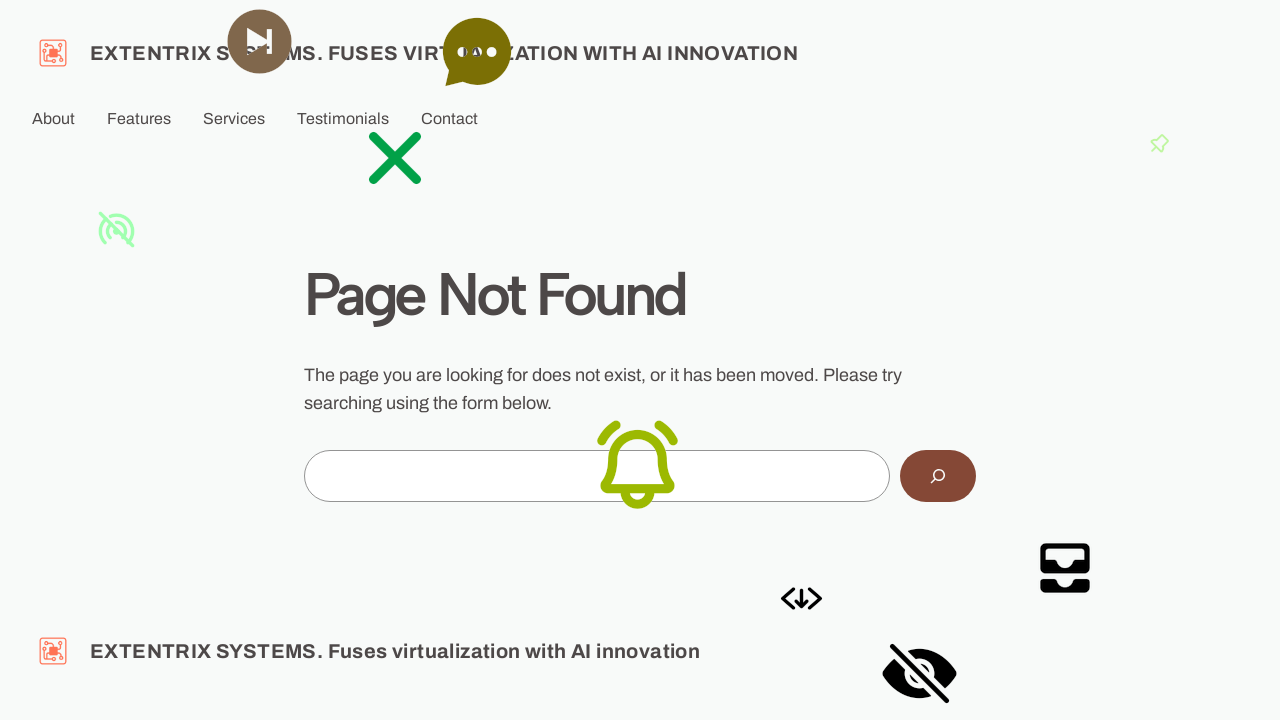  What do you see at coordinates (395, 158) in the screenshot?
I see `close the current window or dialog` at bounding box center [395, 158].